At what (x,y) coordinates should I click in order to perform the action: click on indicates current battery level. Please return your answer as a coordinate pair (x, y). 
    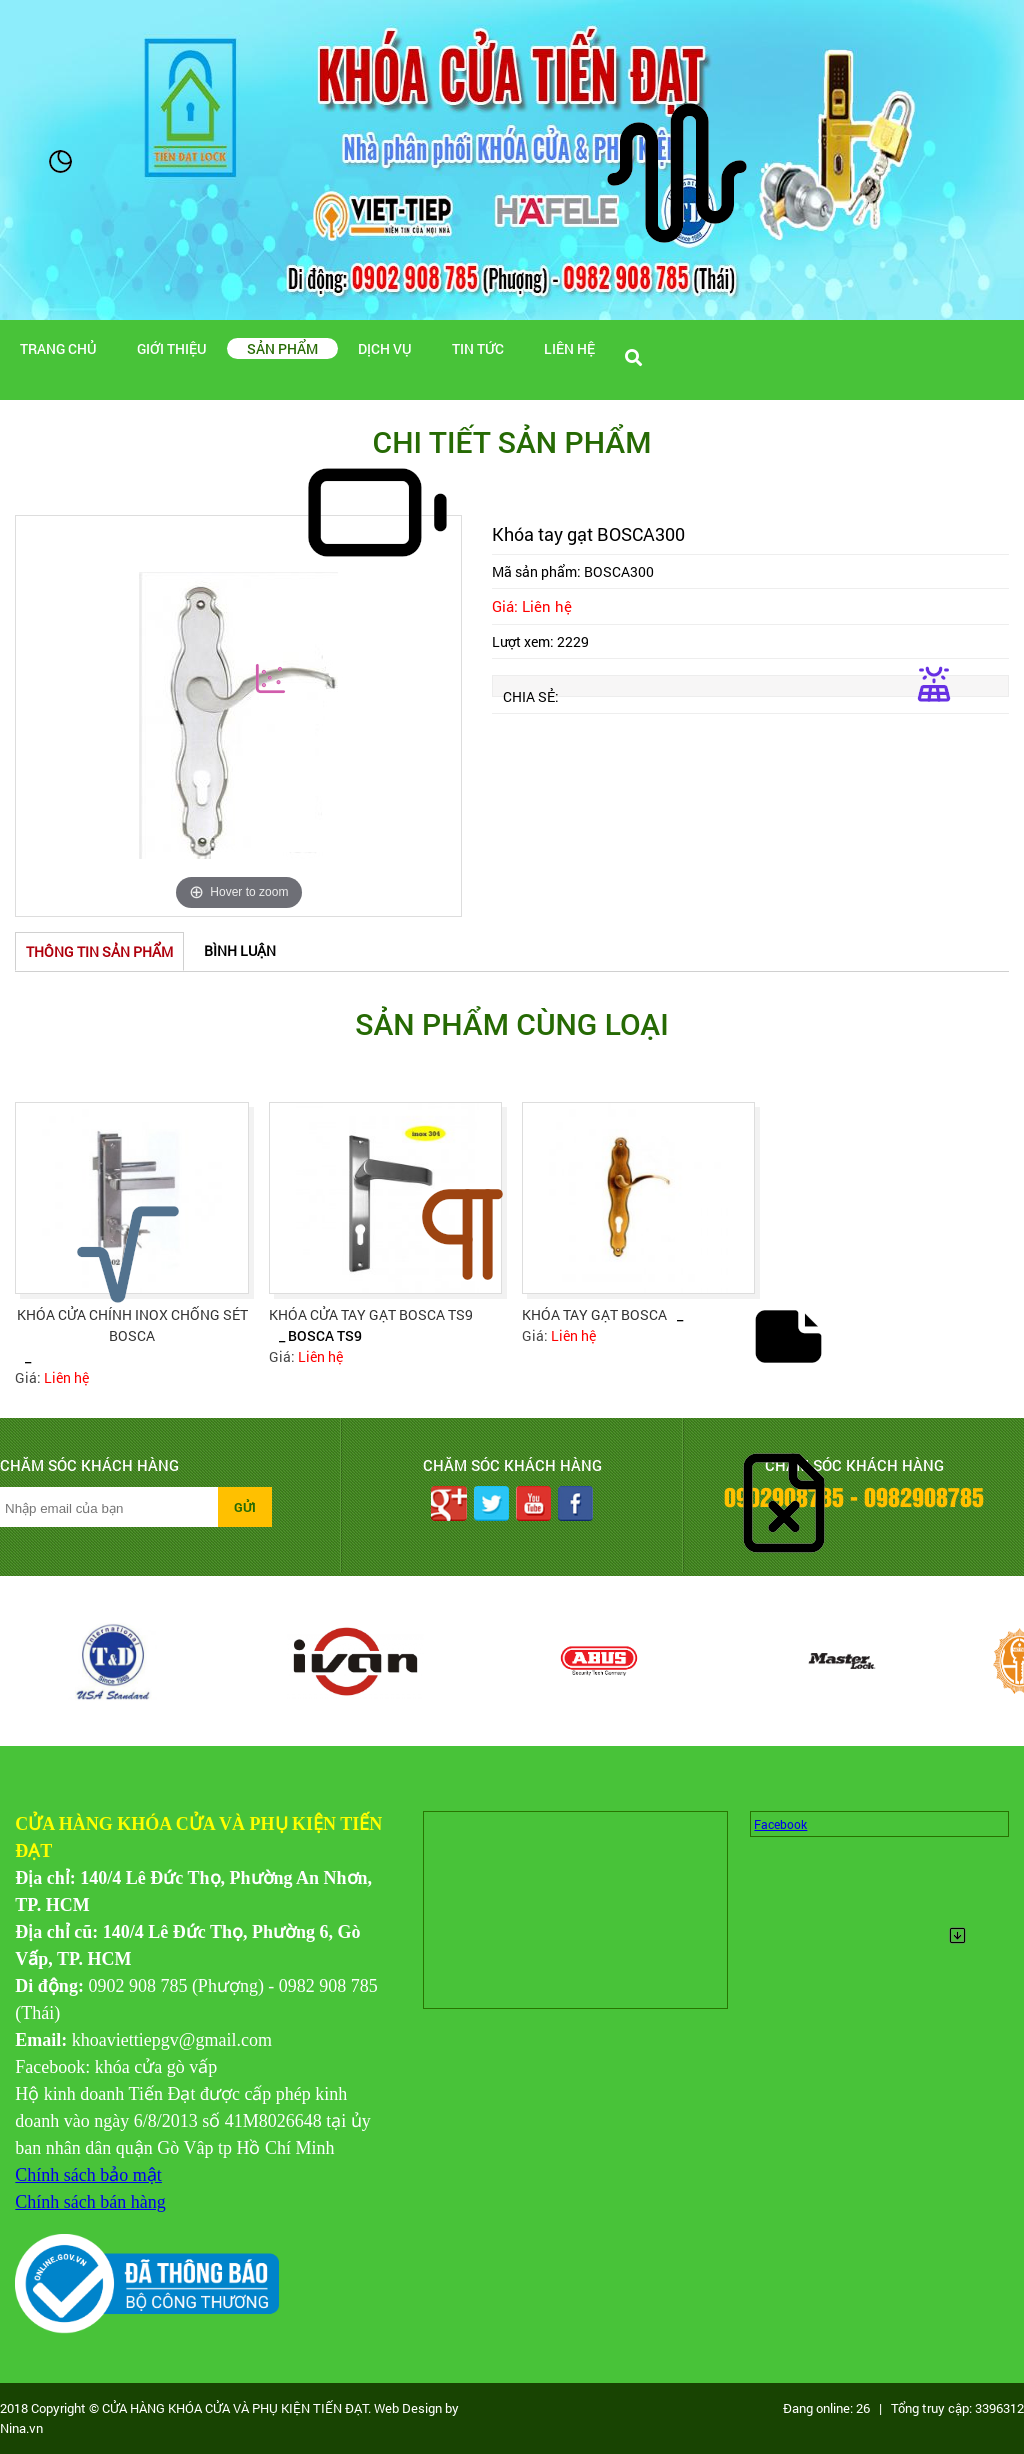
    Looking at the image, I should click on (377, 512).